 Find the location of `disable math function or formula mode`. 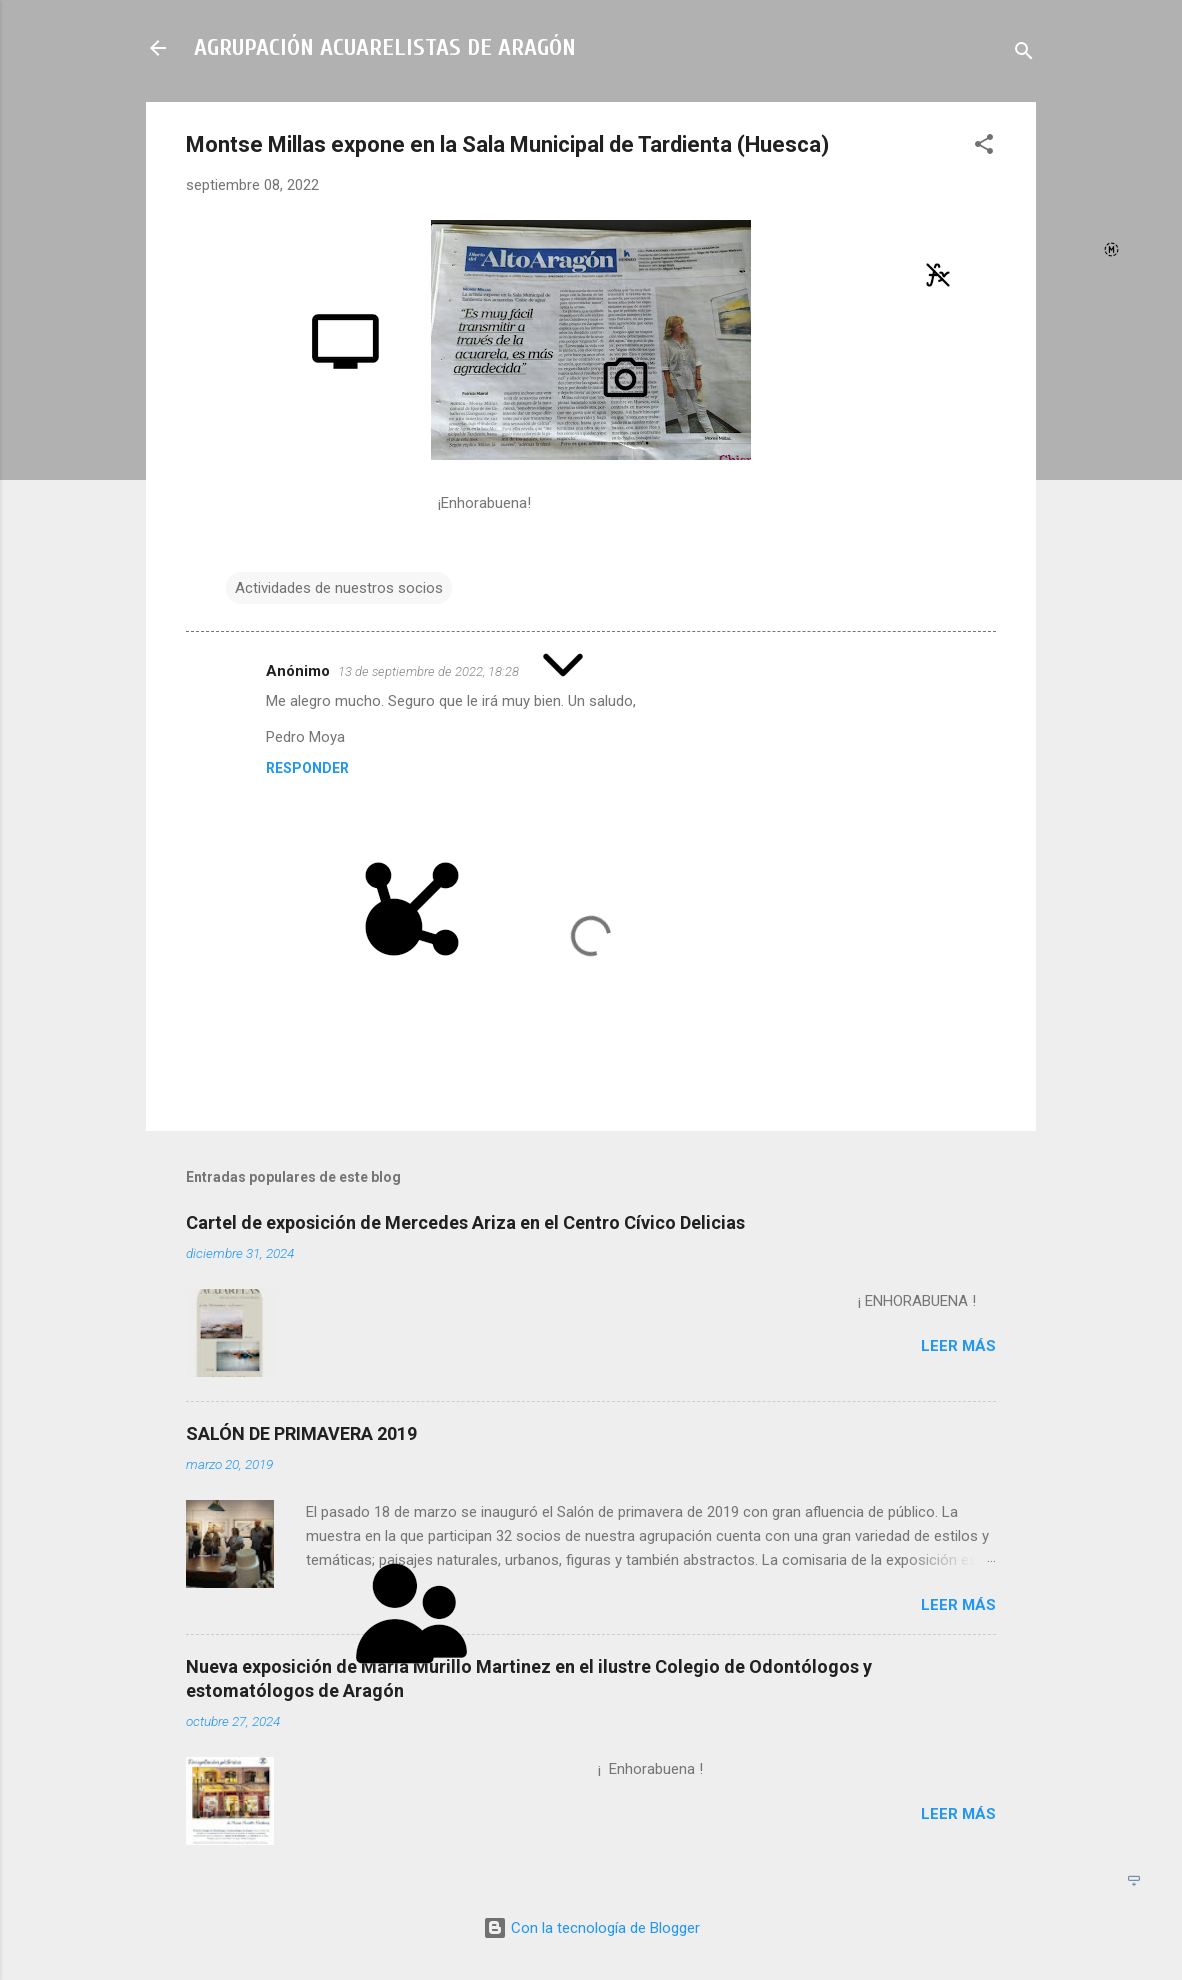

disable math function or formula mode is located at coordinates (938, 275).